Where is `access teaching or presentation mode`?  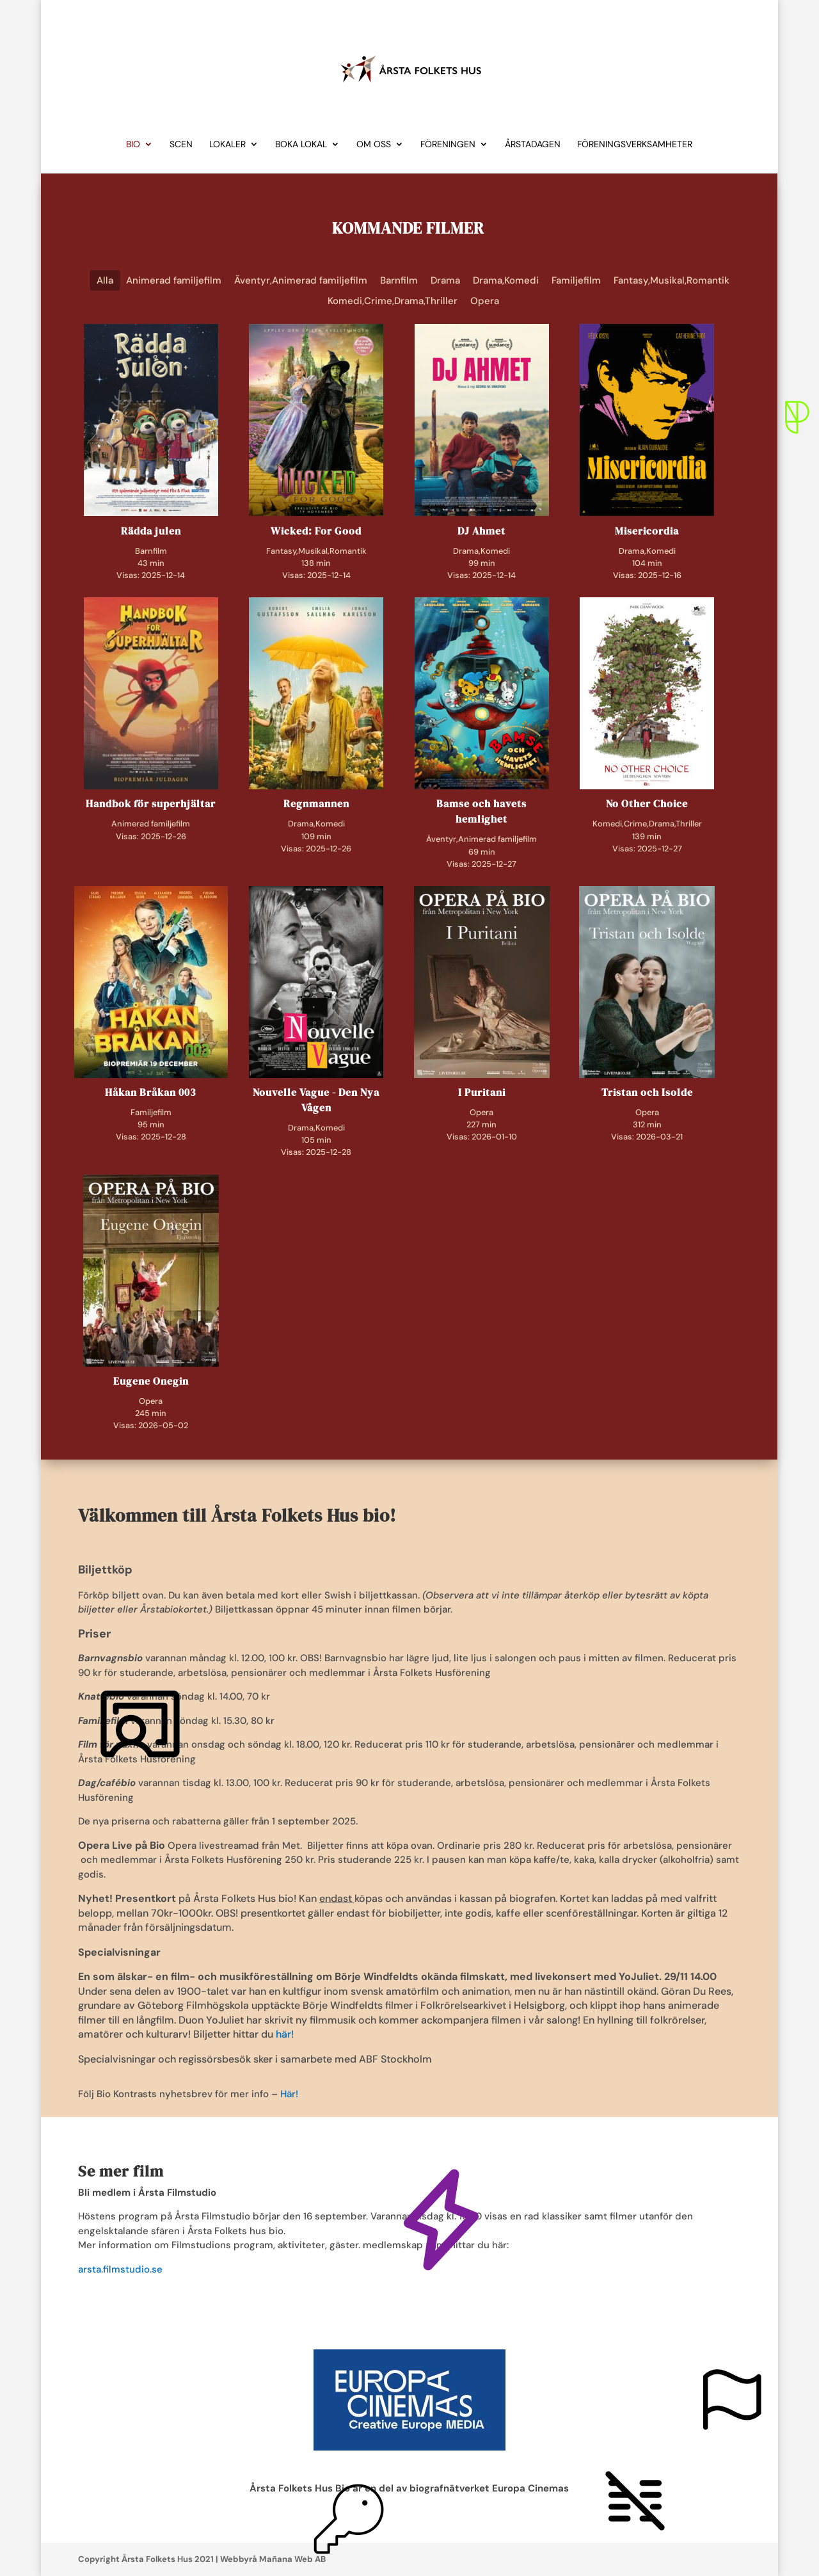 access teaching or presentation mode is located at coordinates (140, 1724).